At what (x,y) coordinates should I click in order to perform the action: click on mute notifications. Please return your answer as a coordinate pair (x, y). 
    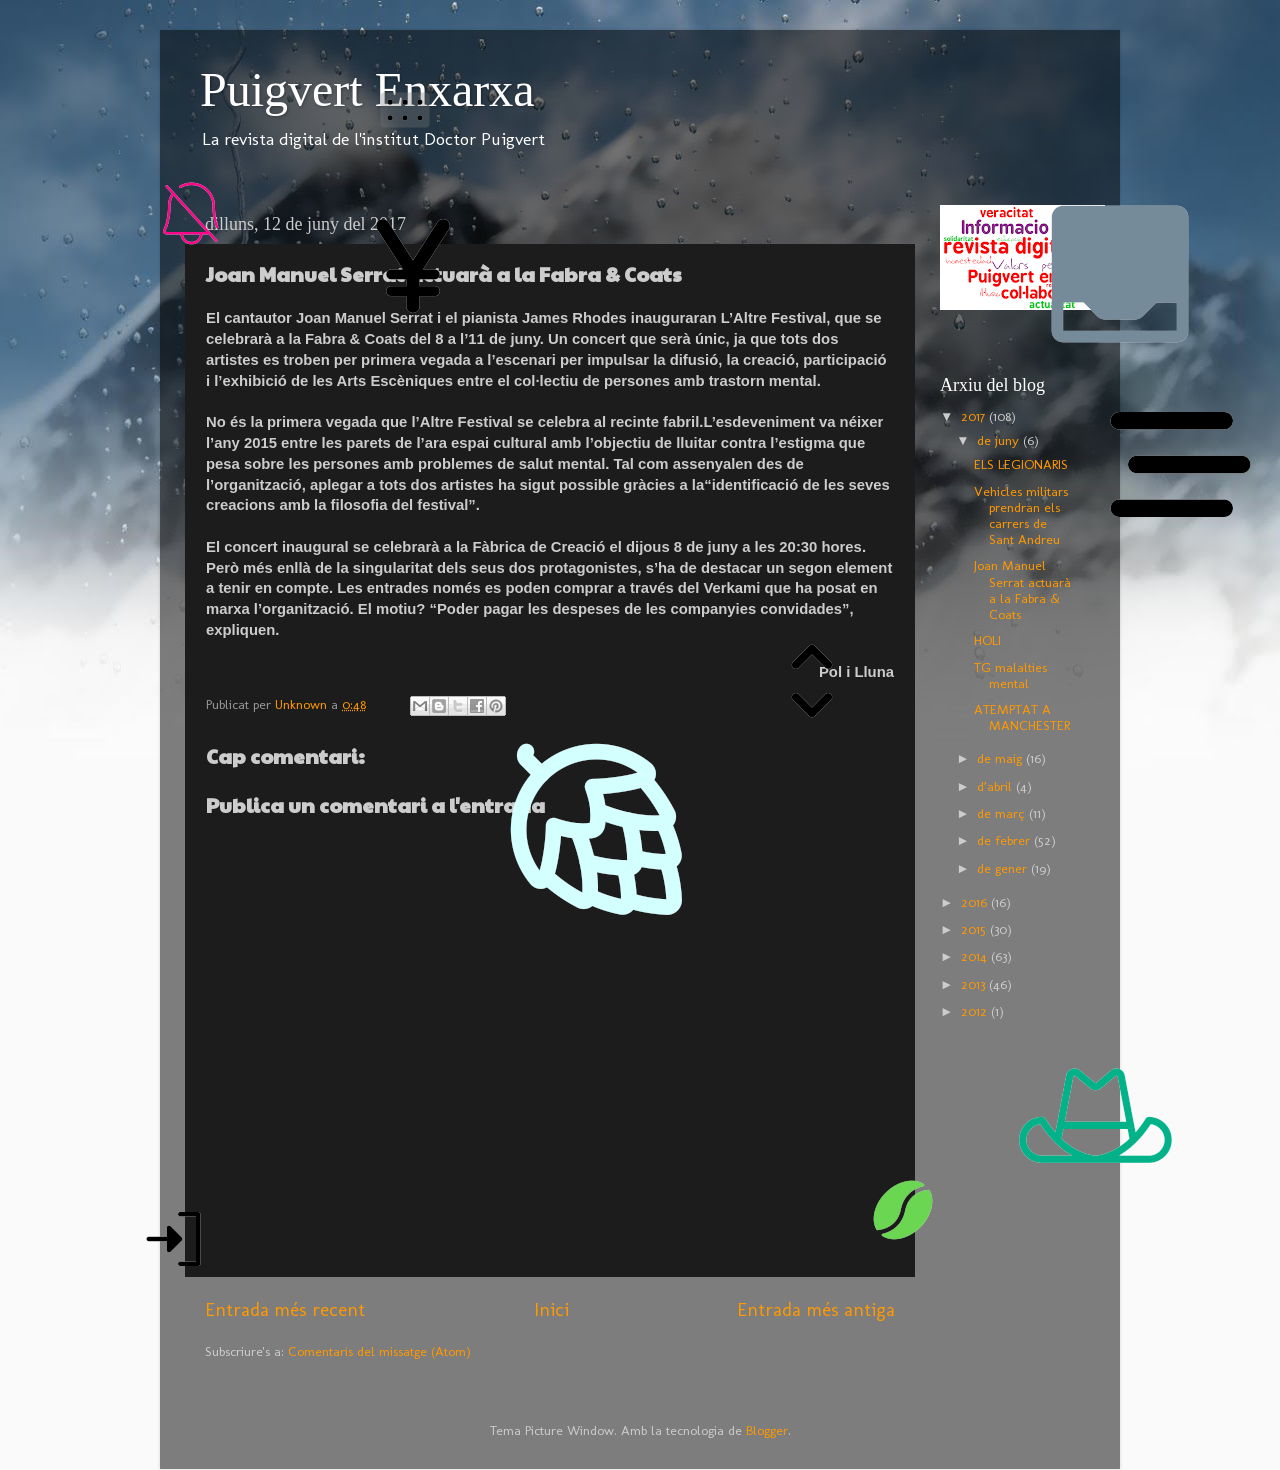
    Looking at the image, I should click on (191, 213).